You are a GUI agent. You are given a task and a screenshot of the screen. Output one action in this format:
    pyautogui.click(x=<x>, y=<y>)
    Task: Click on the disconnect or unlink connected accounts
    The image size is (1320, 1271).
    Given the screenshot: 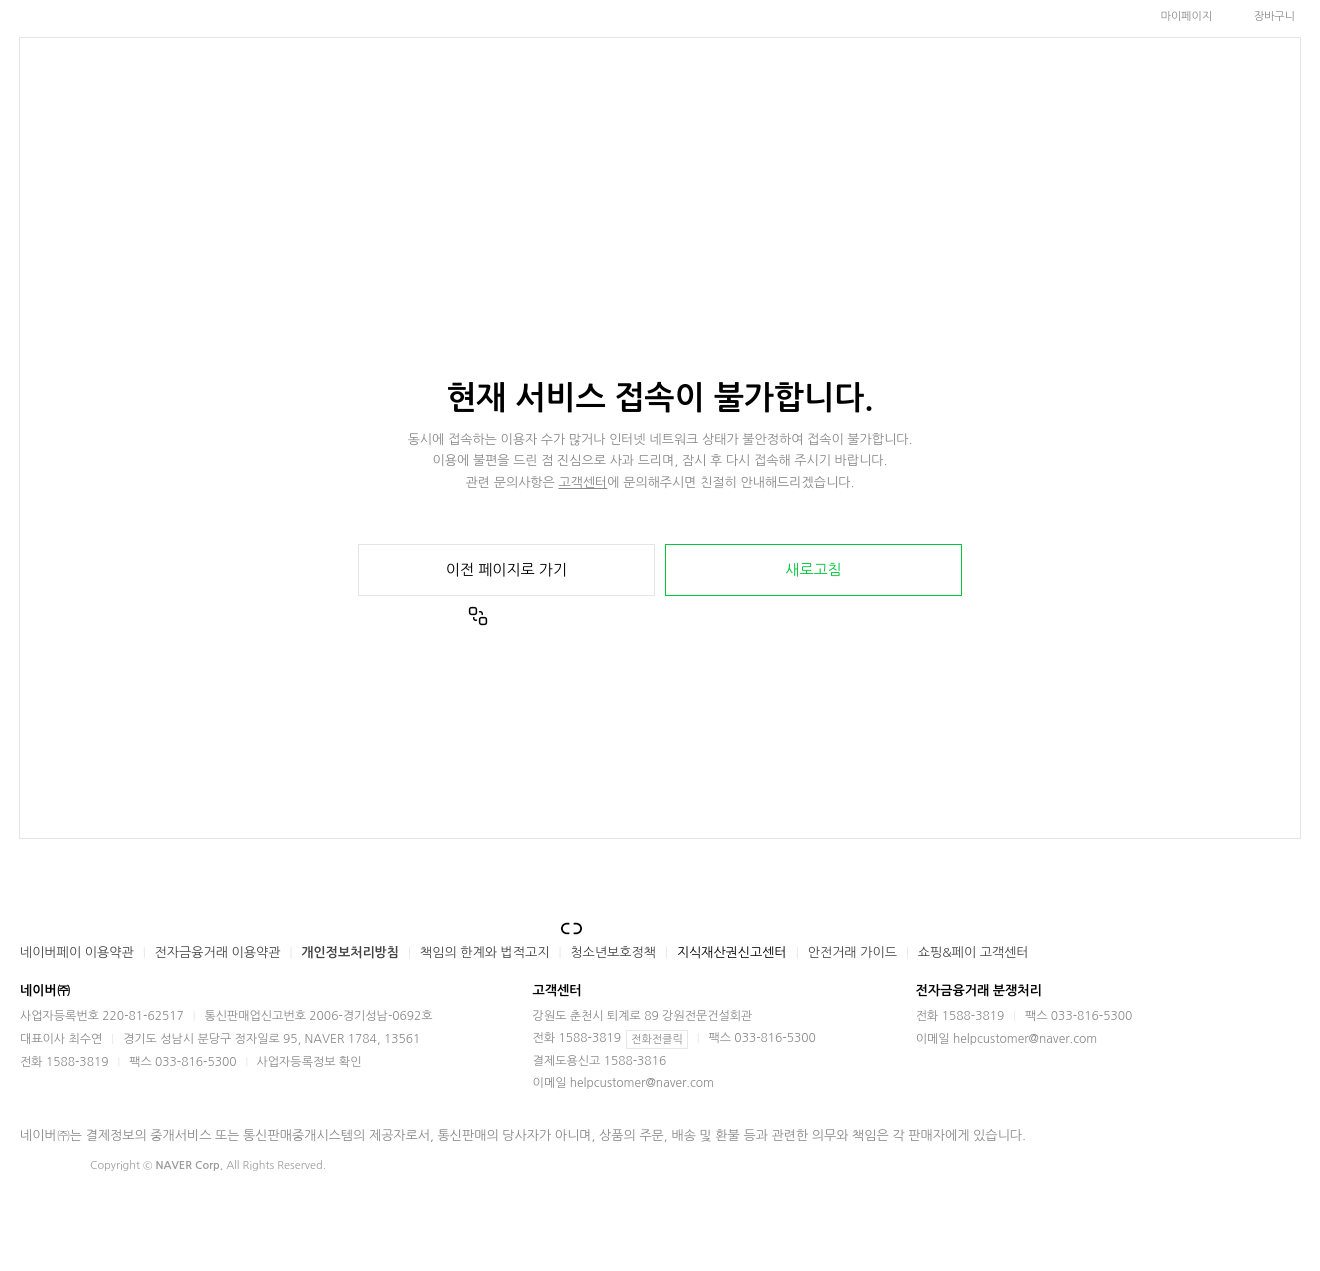 What is the action you would take?
    pyautogui.click(x=571, y=928)
    